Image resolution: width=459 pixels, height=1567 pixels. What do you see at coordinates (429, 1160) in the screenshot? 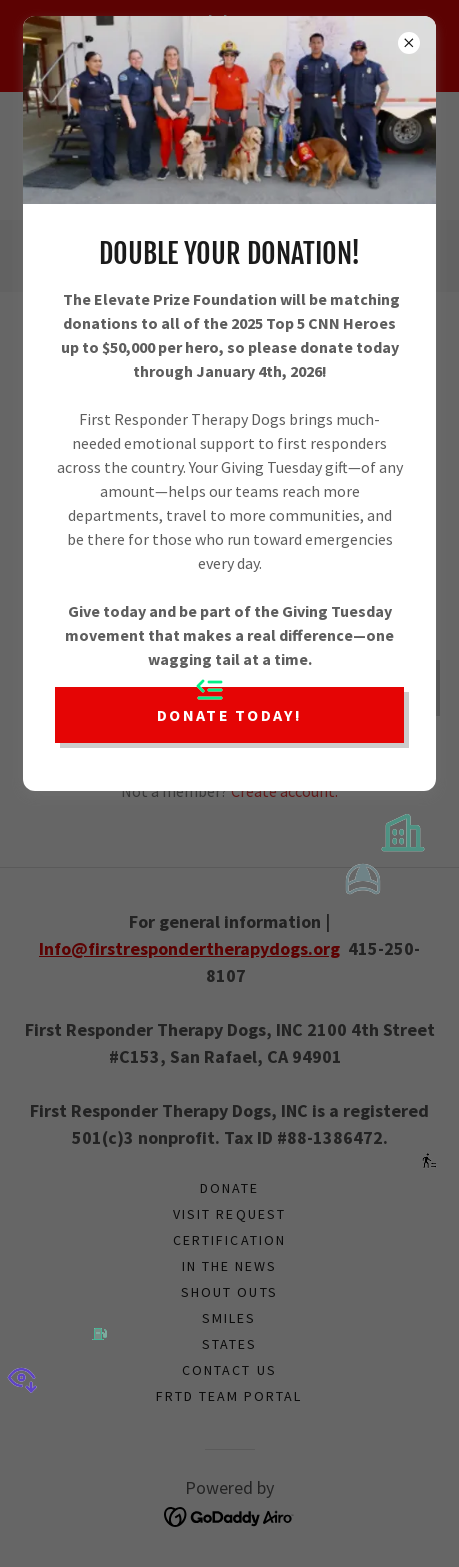
I see `transfer between transit lines or platforms` at bounding box center [429, 1160].